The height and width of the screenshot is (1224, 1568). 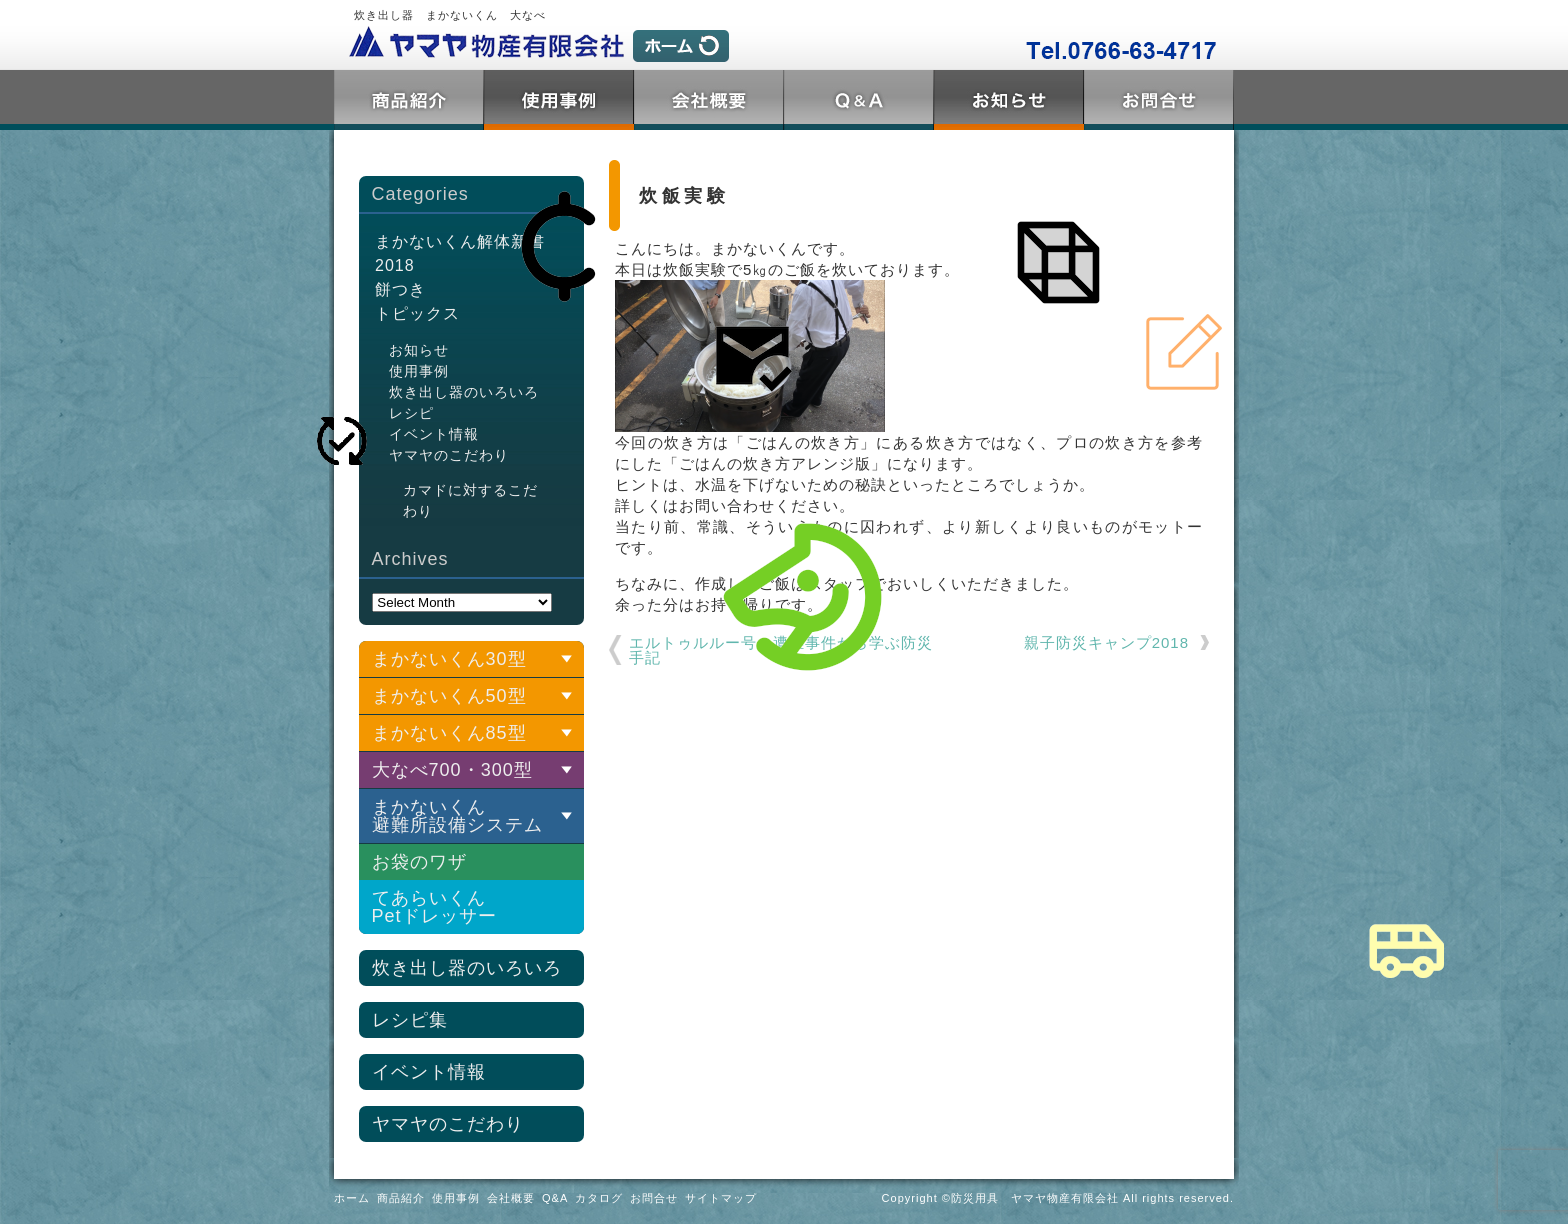 I want to click on sync or publish changes, so click(x=342, y=441).